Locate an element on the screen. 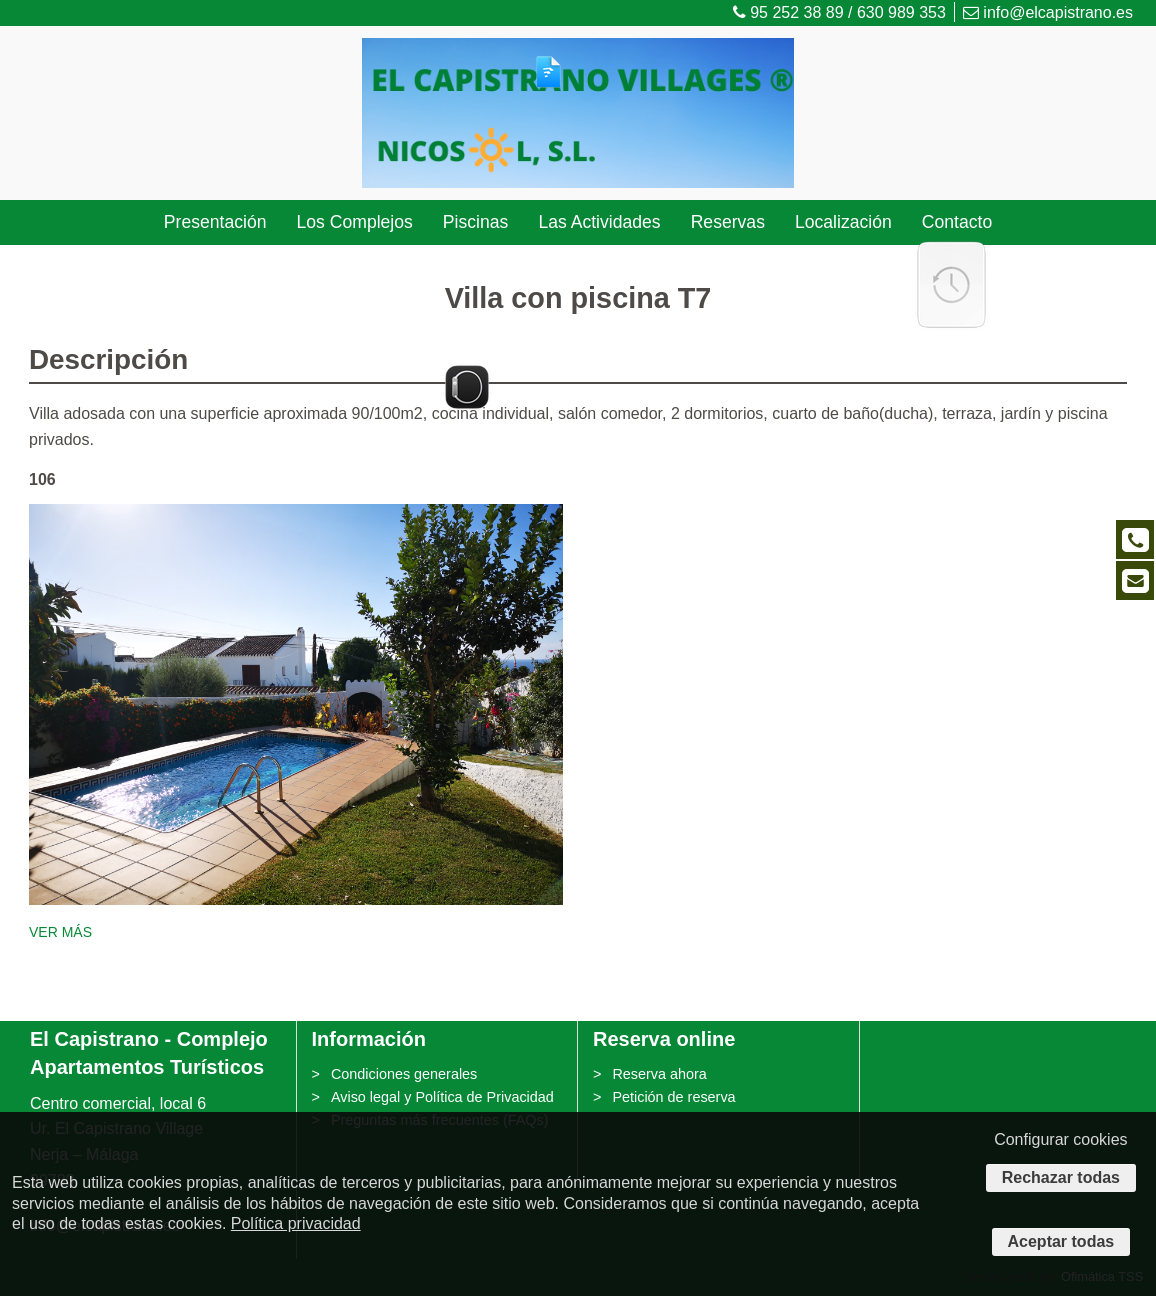  a deleted or trashed file is located at coordinates (951, 284).